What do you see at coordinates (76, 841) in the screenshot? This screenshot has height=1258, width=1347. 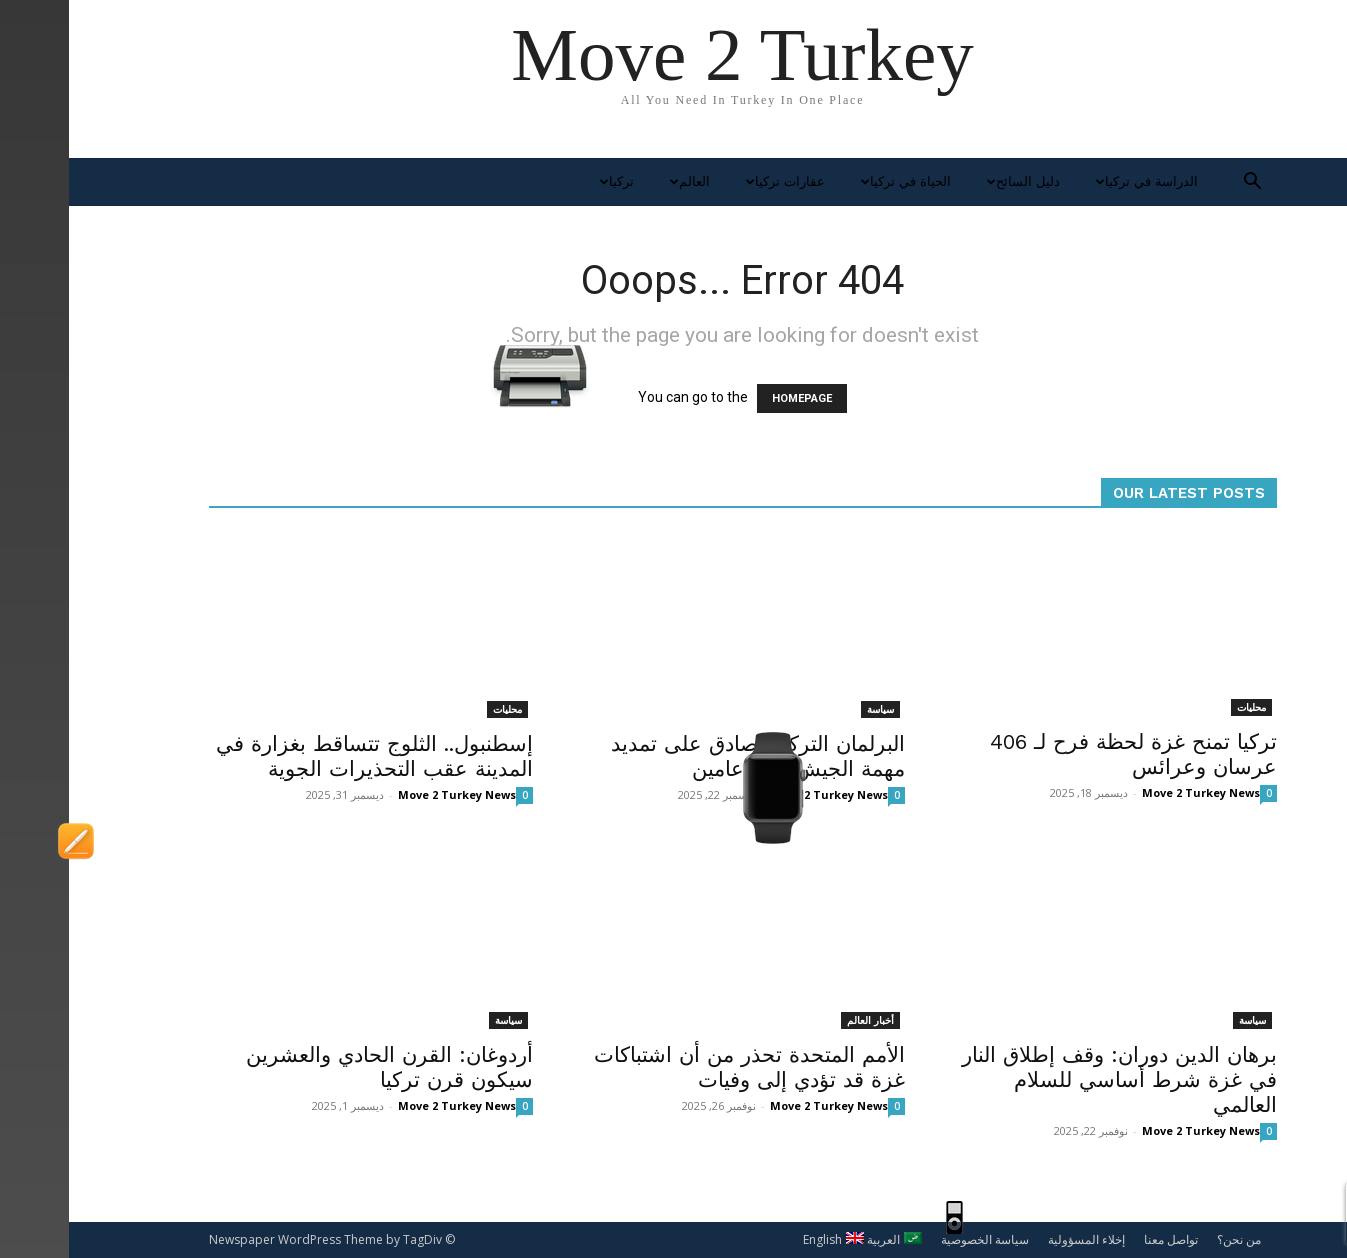 I see `open Apple Pages for document editing` at bounding box center [76, 841].